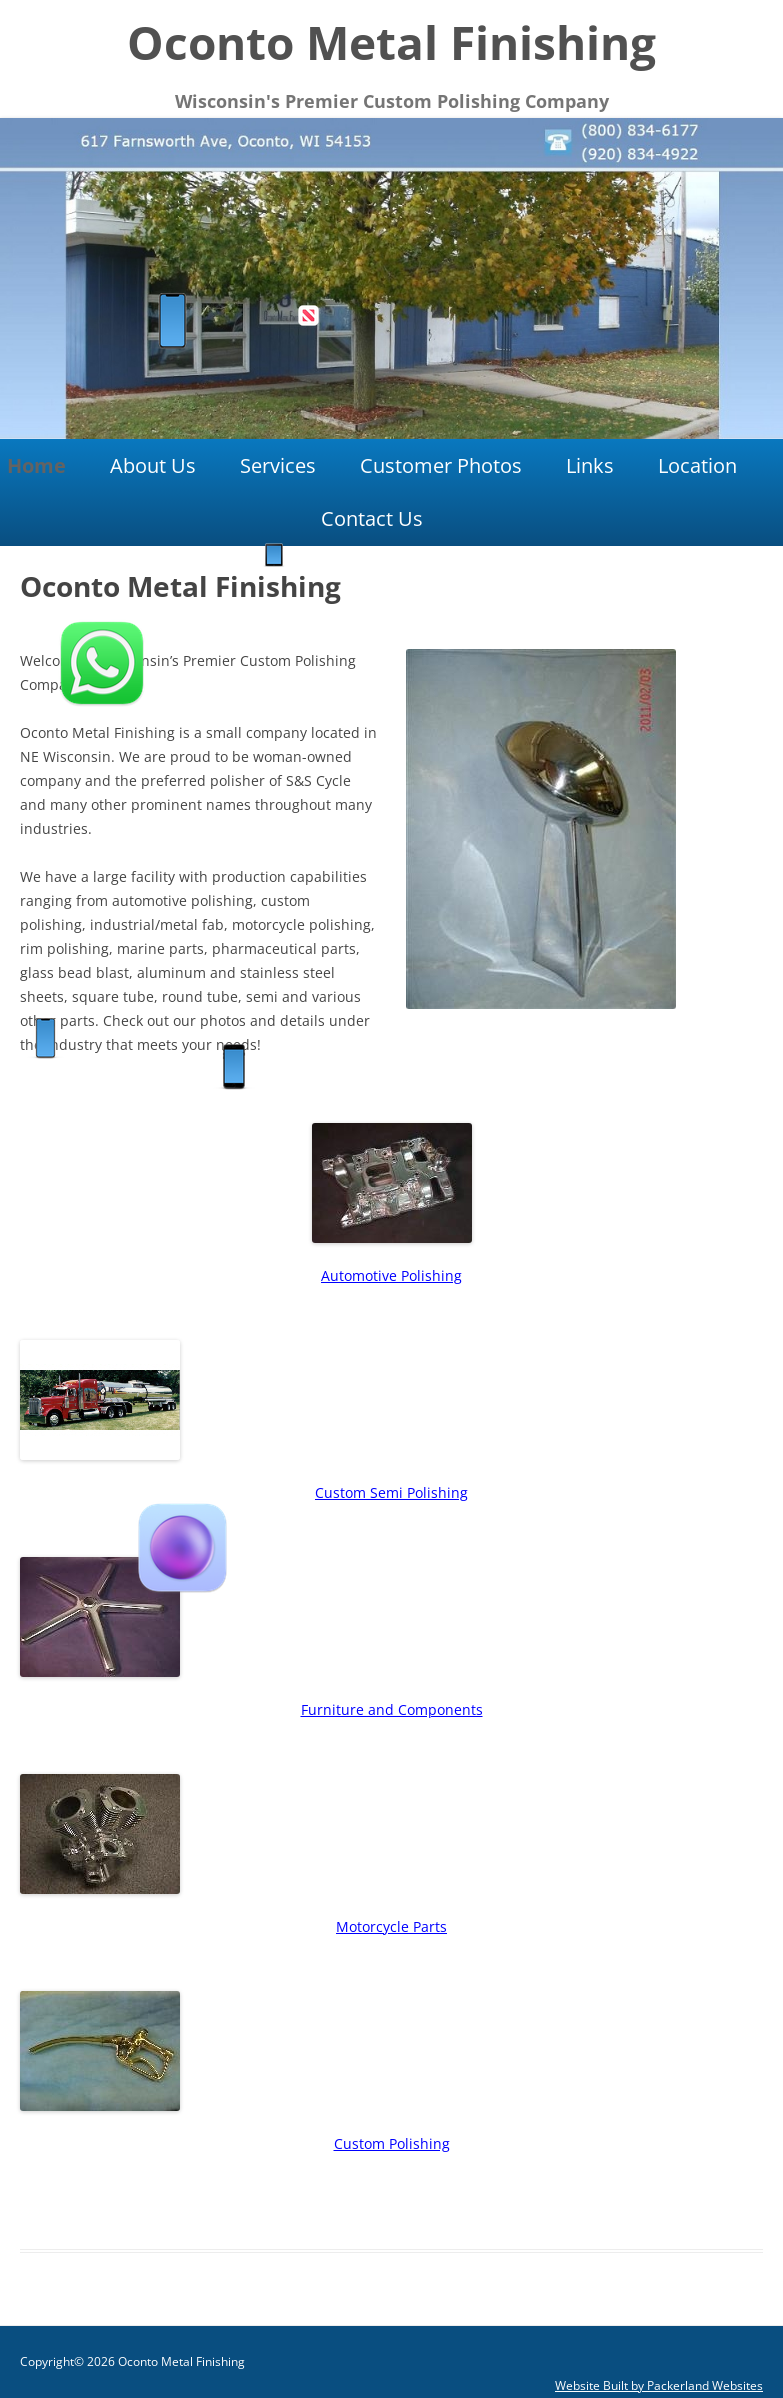 This screenshot has height=2398, width=783. What do you see at coordinates (45, 1038) in the screenshot?
I see `iPhone XS Max device icon` at bounding box center [45, 1038].